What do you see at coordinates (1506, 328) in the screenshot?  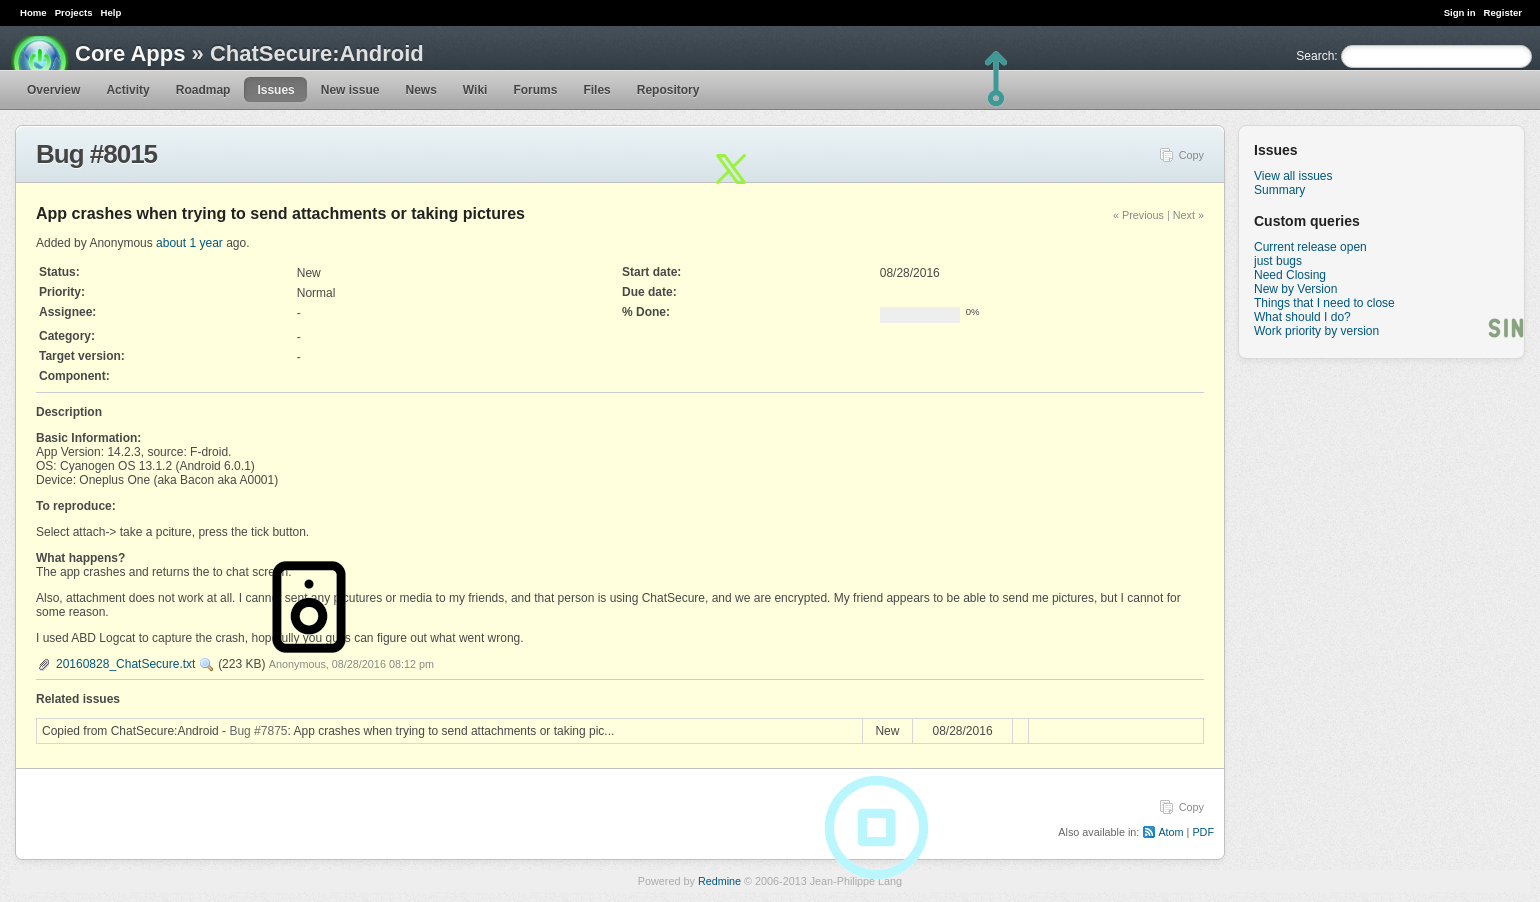 I see `access sine function in calculator` at bounding box center [1506, 328].